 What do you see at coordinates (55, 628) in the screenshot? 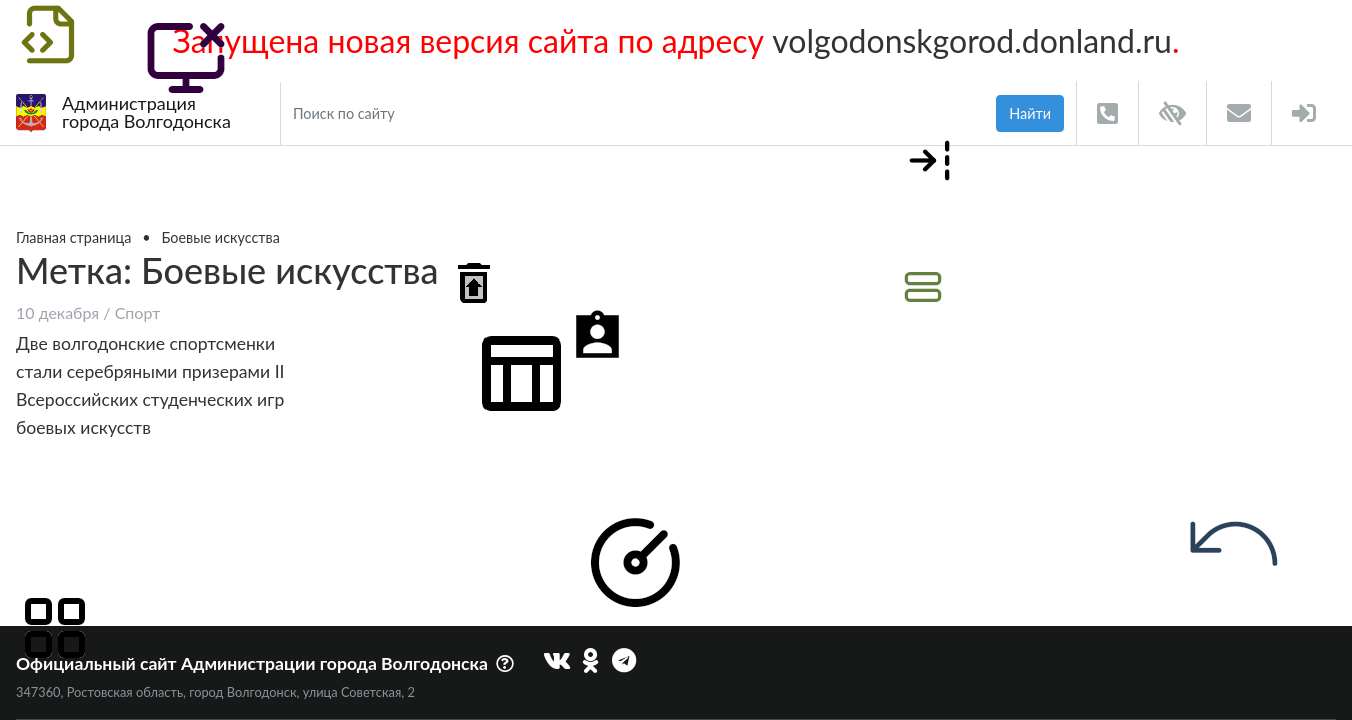
I see `switch to grid view` at bounding box center [55, 628].